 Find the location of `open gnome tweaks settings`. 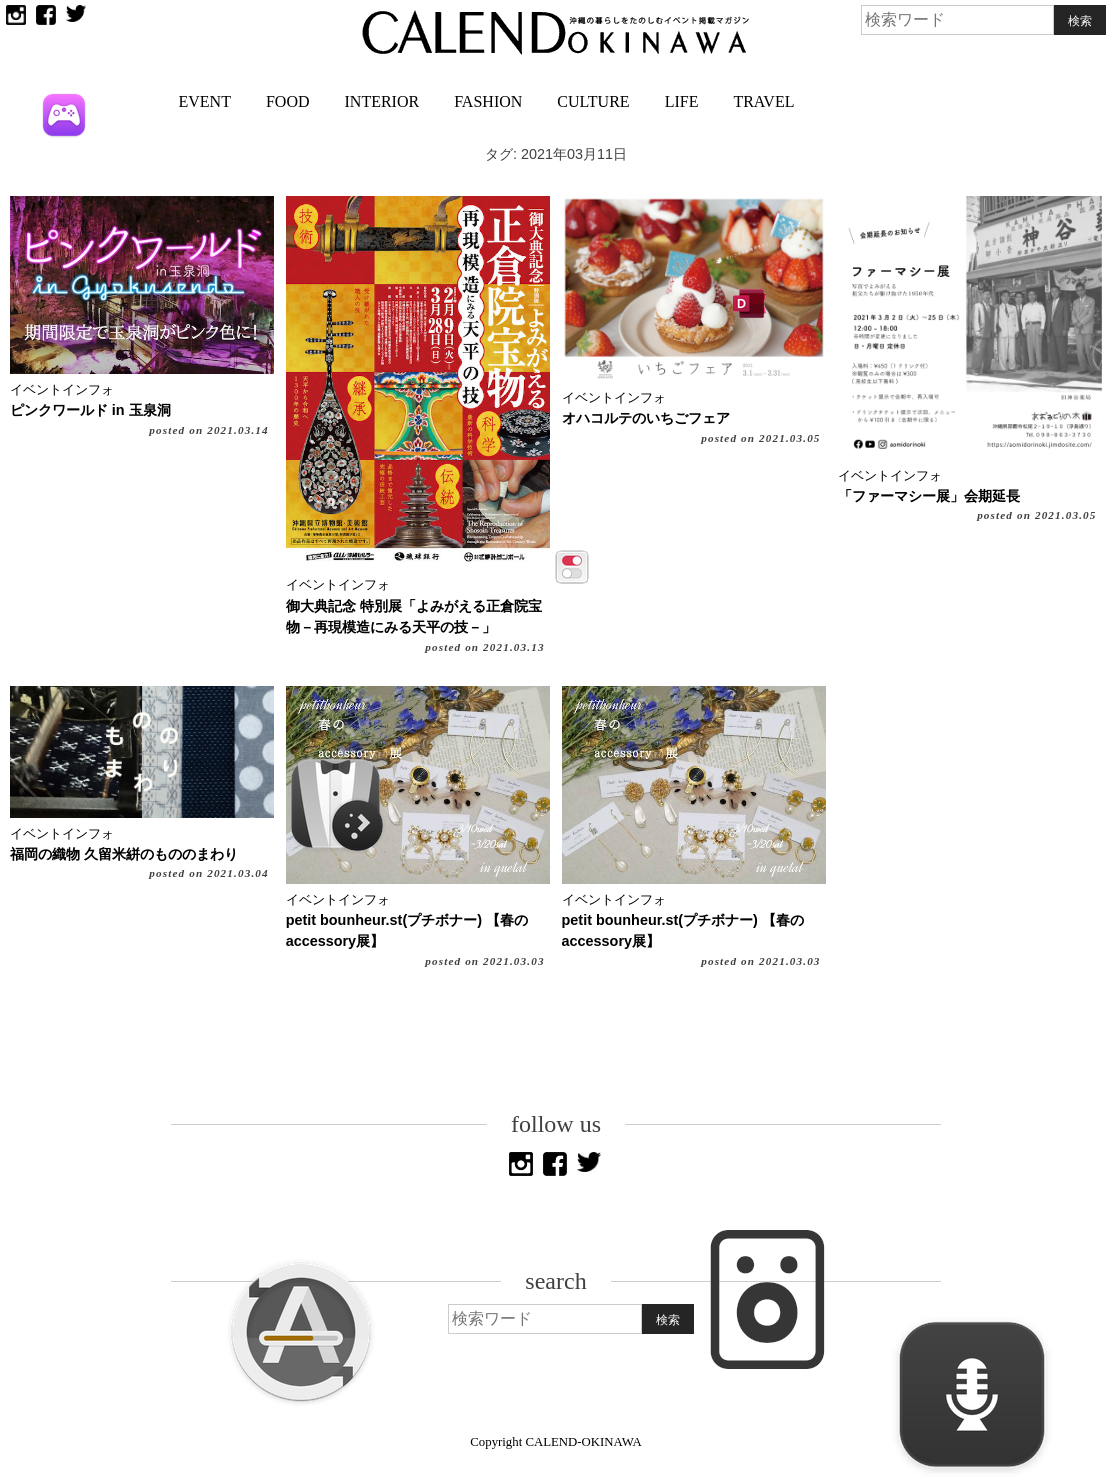

open gnome tweaks settings is located at coordinates (572, 567).